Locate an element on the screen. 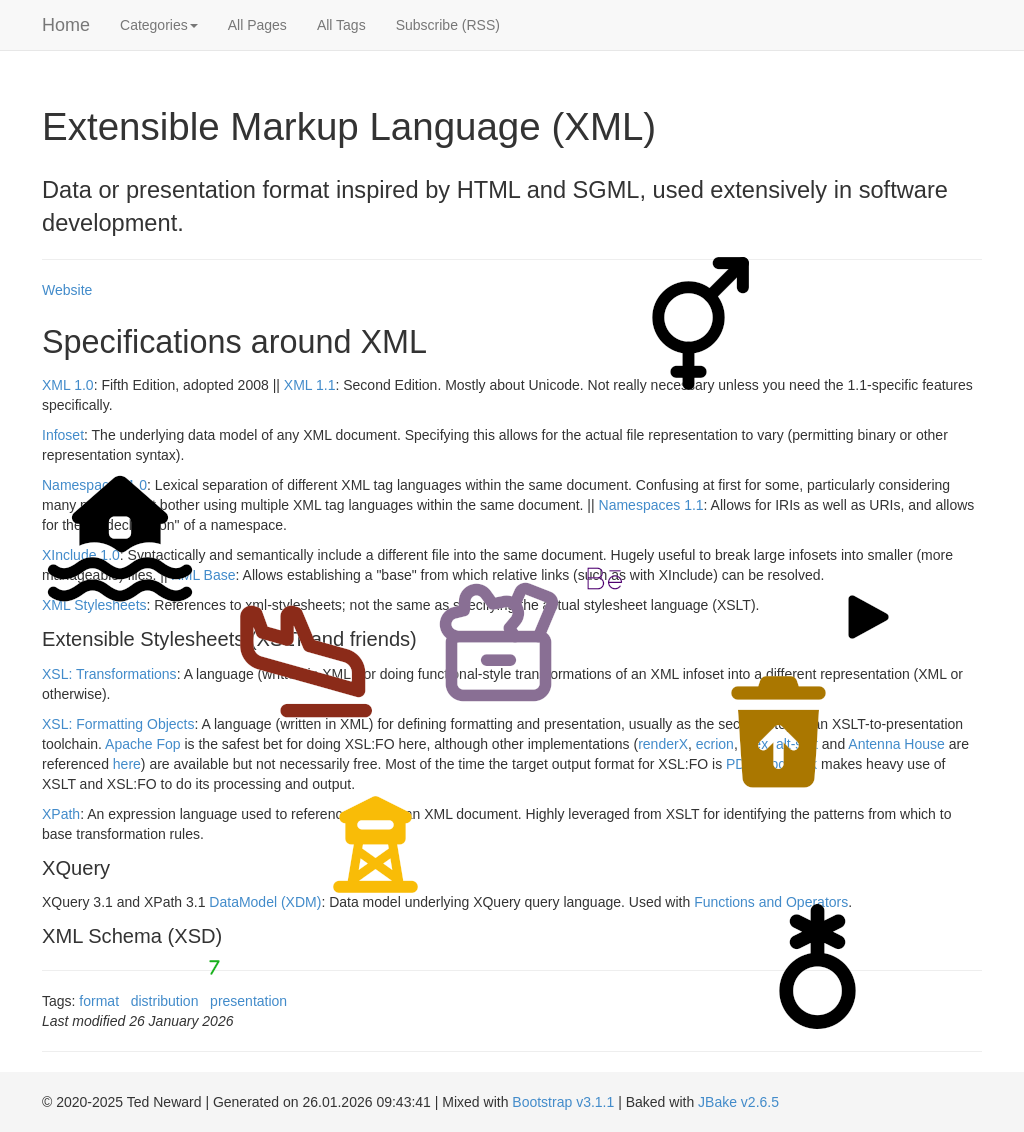 This screenshot has height=1132, width=1024. indicates non-binary gender identity option is located at coordinates (817, 966).